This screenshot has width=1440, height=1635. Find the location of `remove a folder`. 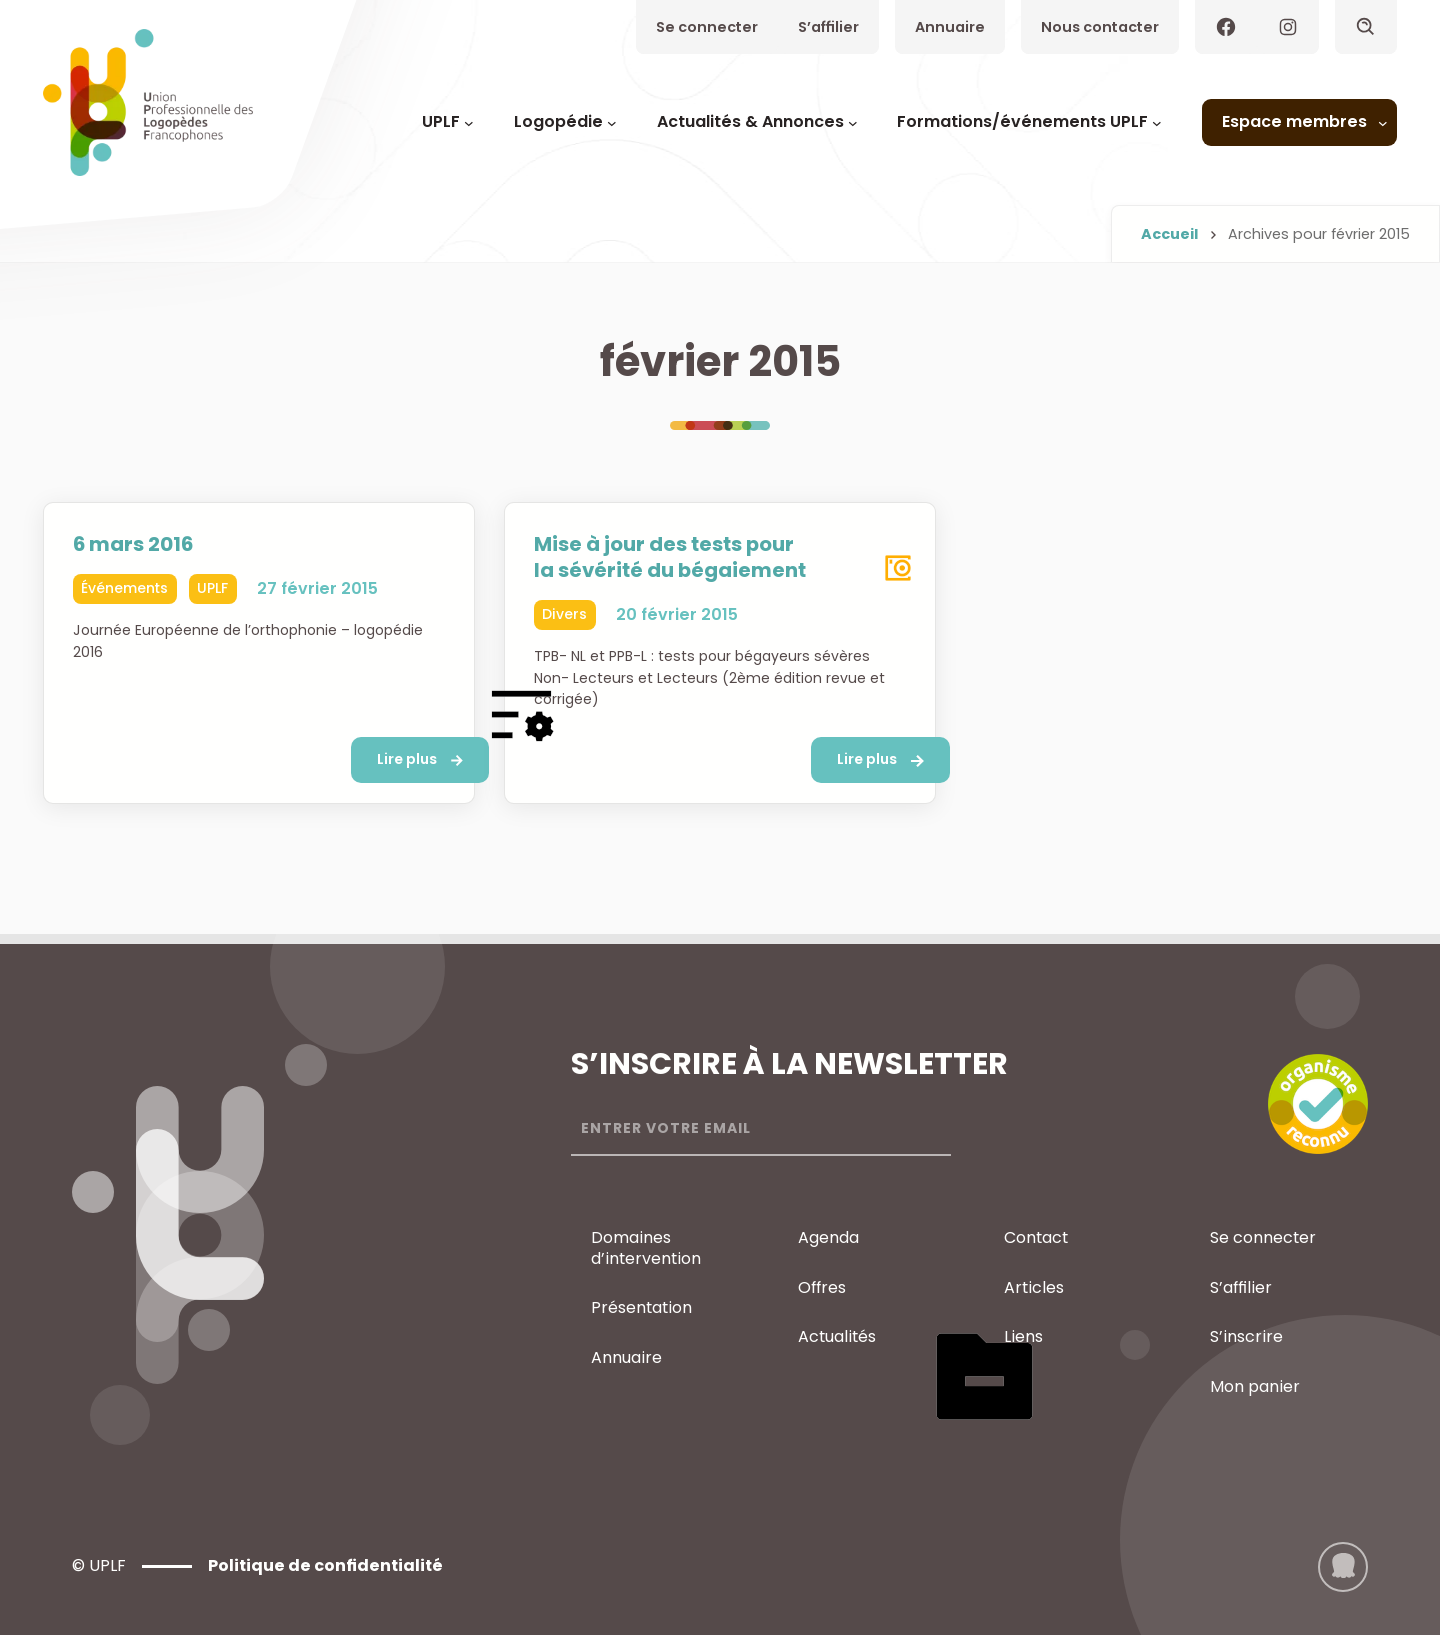

remove a folder is located at coordinates (984, 1376).